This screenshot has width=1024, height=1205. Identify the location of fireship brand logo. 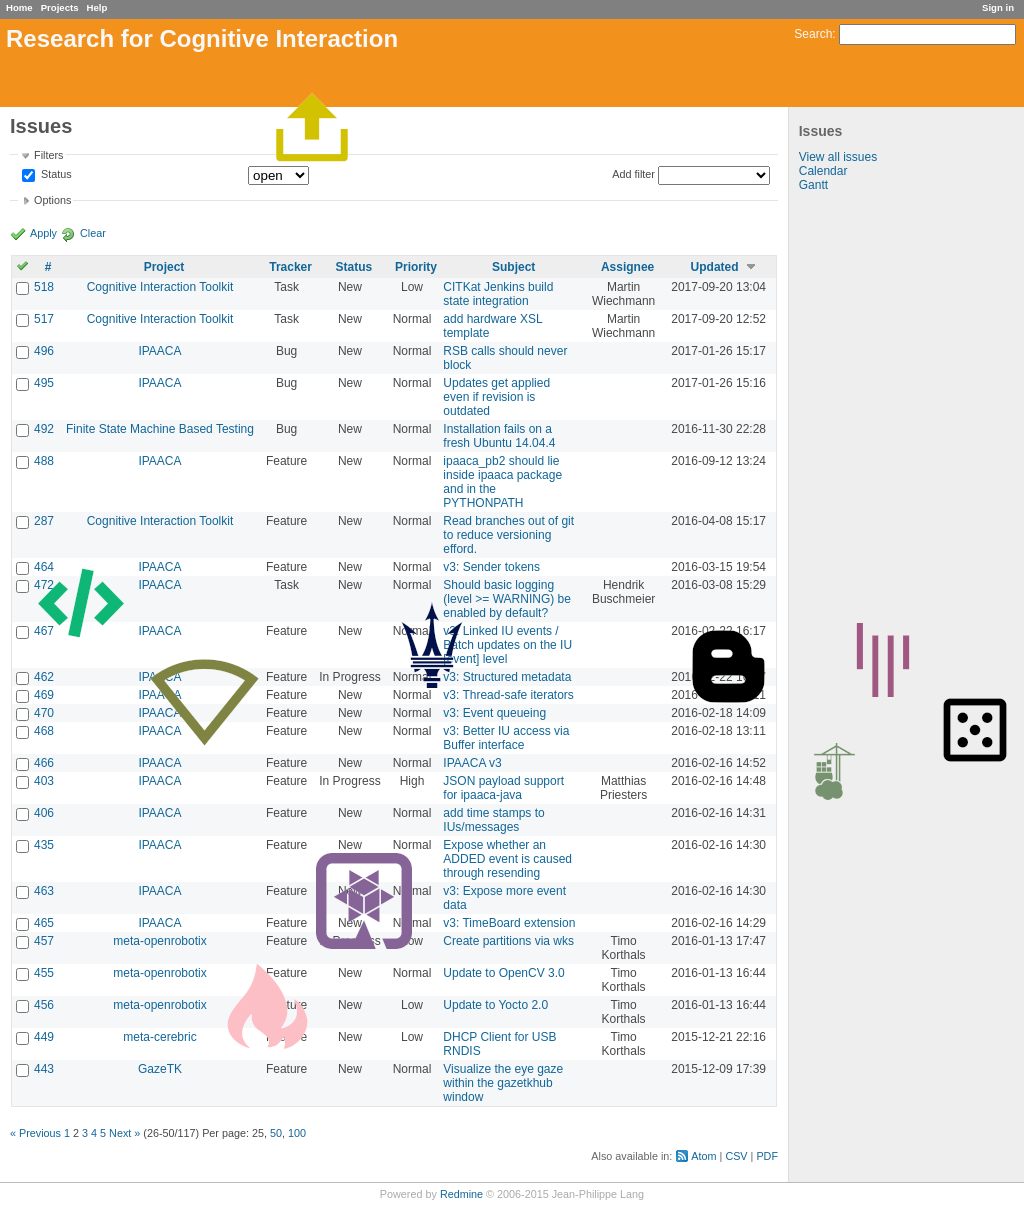
(267, 1006).